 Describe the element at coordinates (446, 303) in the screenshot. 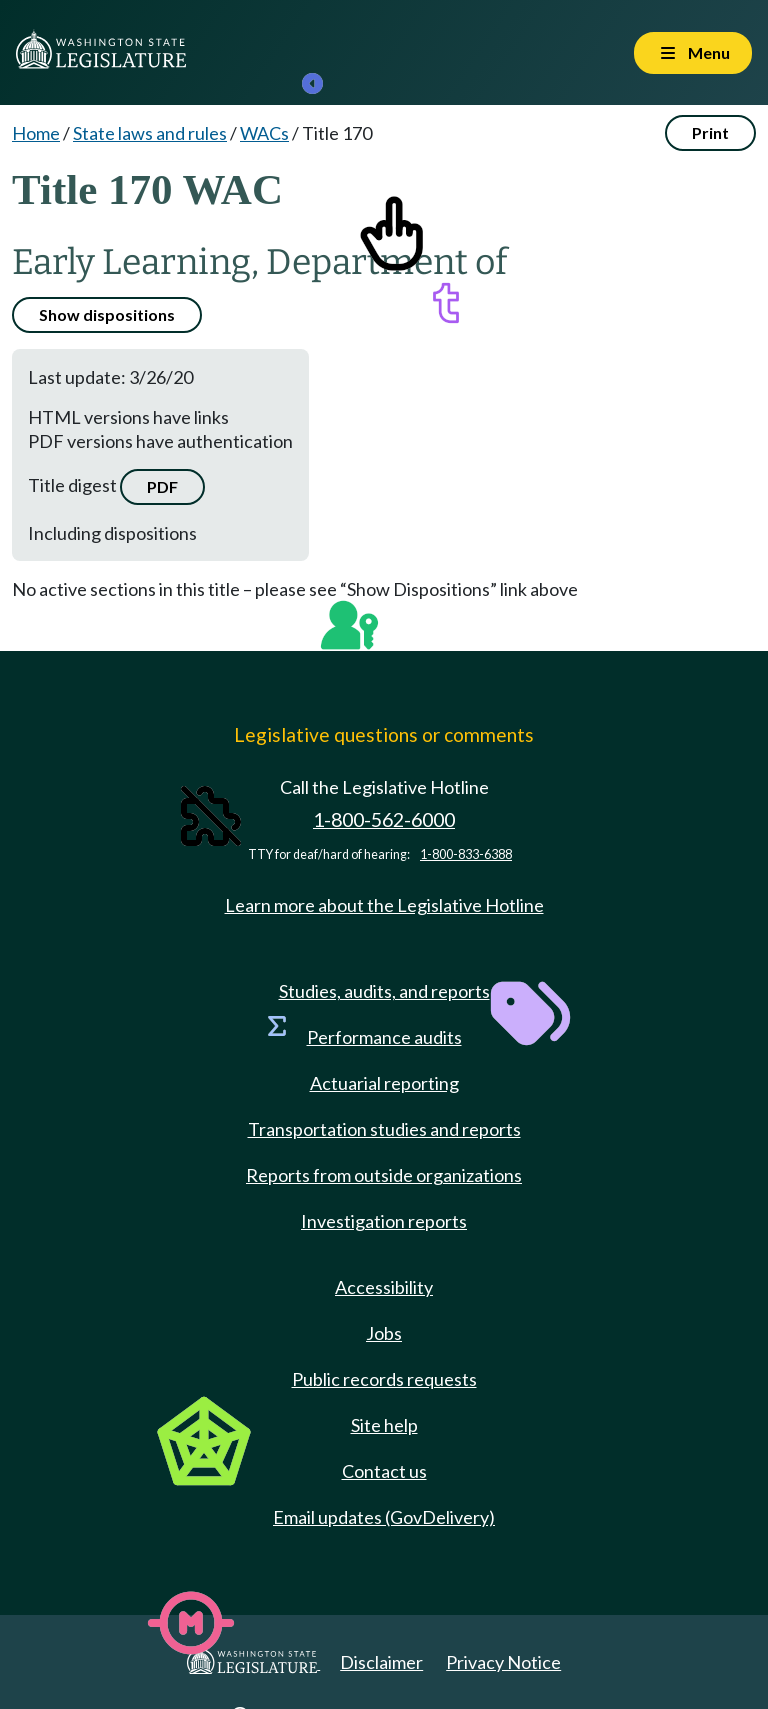

I see `open tumblr app` at that location.